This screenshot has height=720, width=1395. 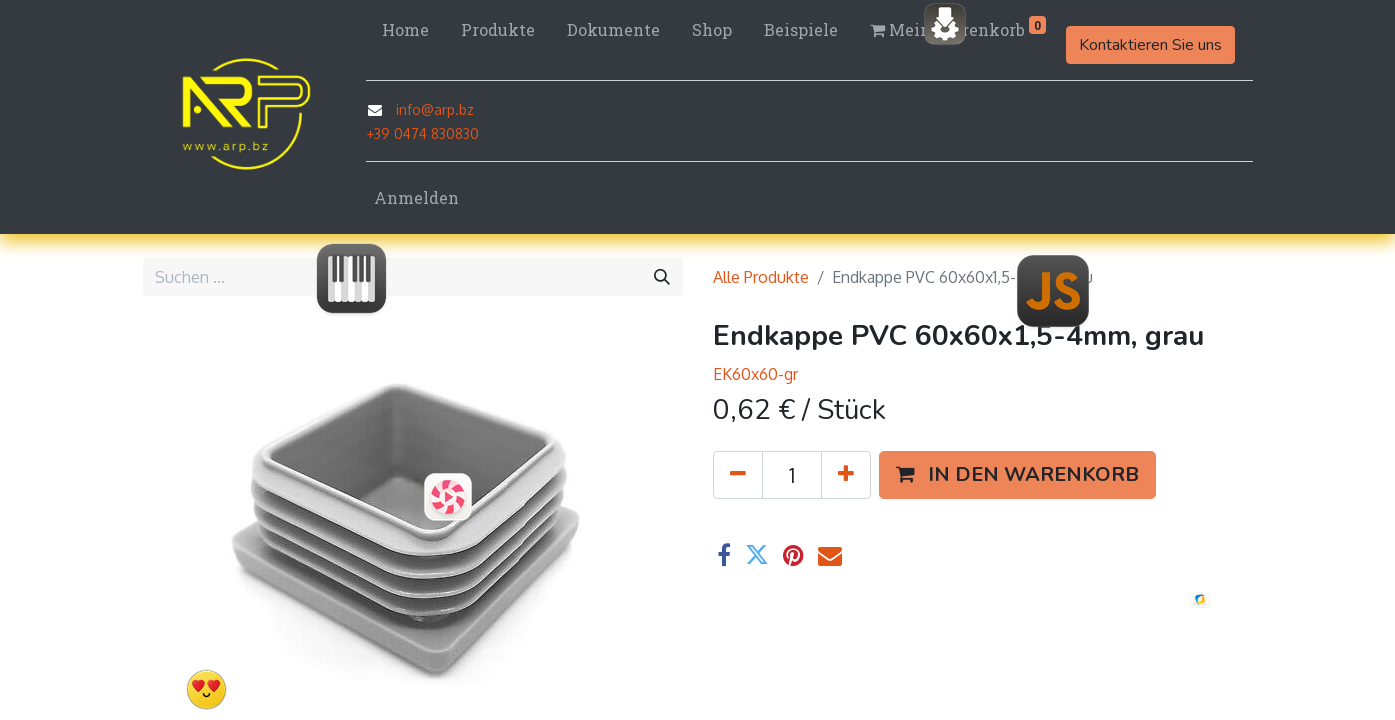 What do you see at coordinates (1053, 291) in the screenshot?
I see `open javascript testing application` at bounding box center [1053, 291].